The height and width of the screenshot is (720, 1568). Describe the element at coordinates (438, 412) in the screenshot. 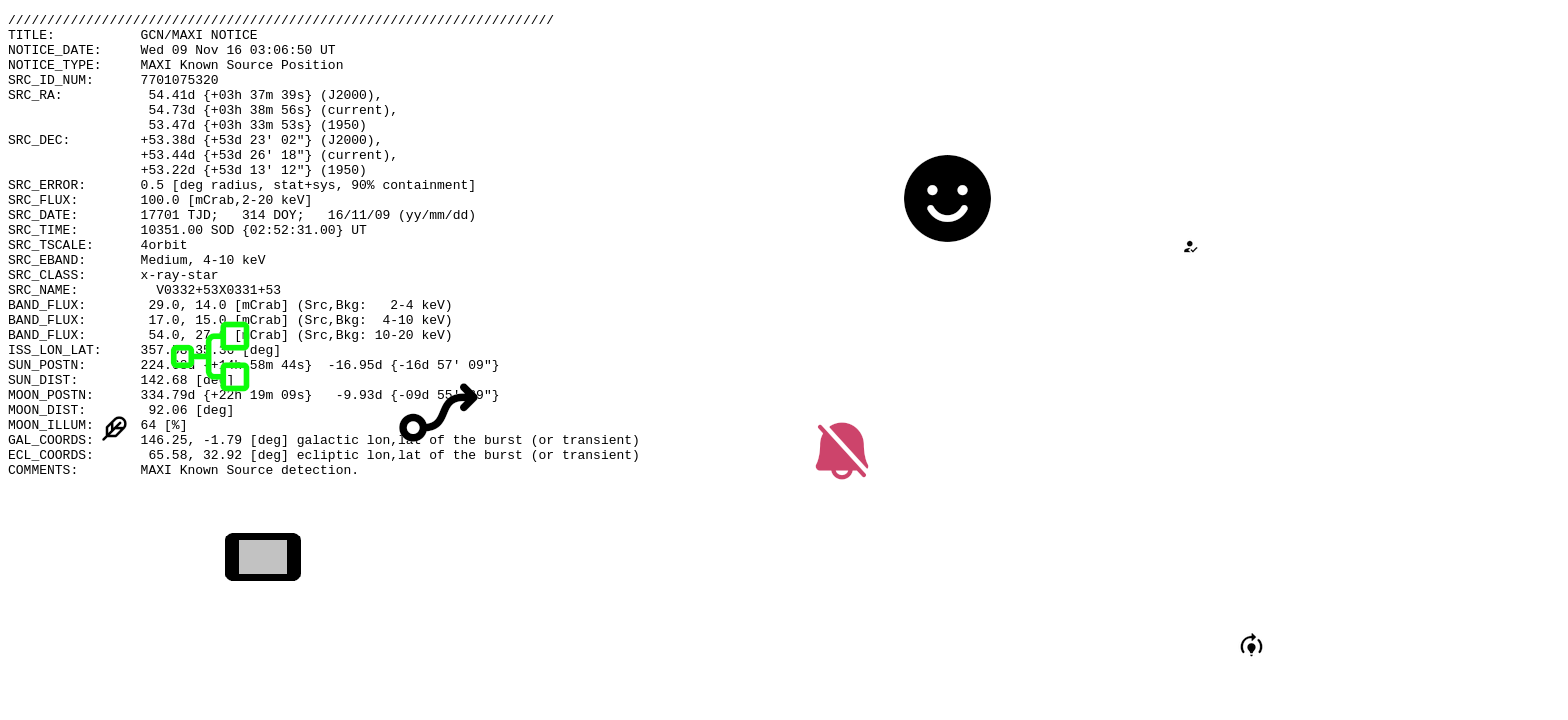

I see `navigate to the next step in a workflow` at that location.